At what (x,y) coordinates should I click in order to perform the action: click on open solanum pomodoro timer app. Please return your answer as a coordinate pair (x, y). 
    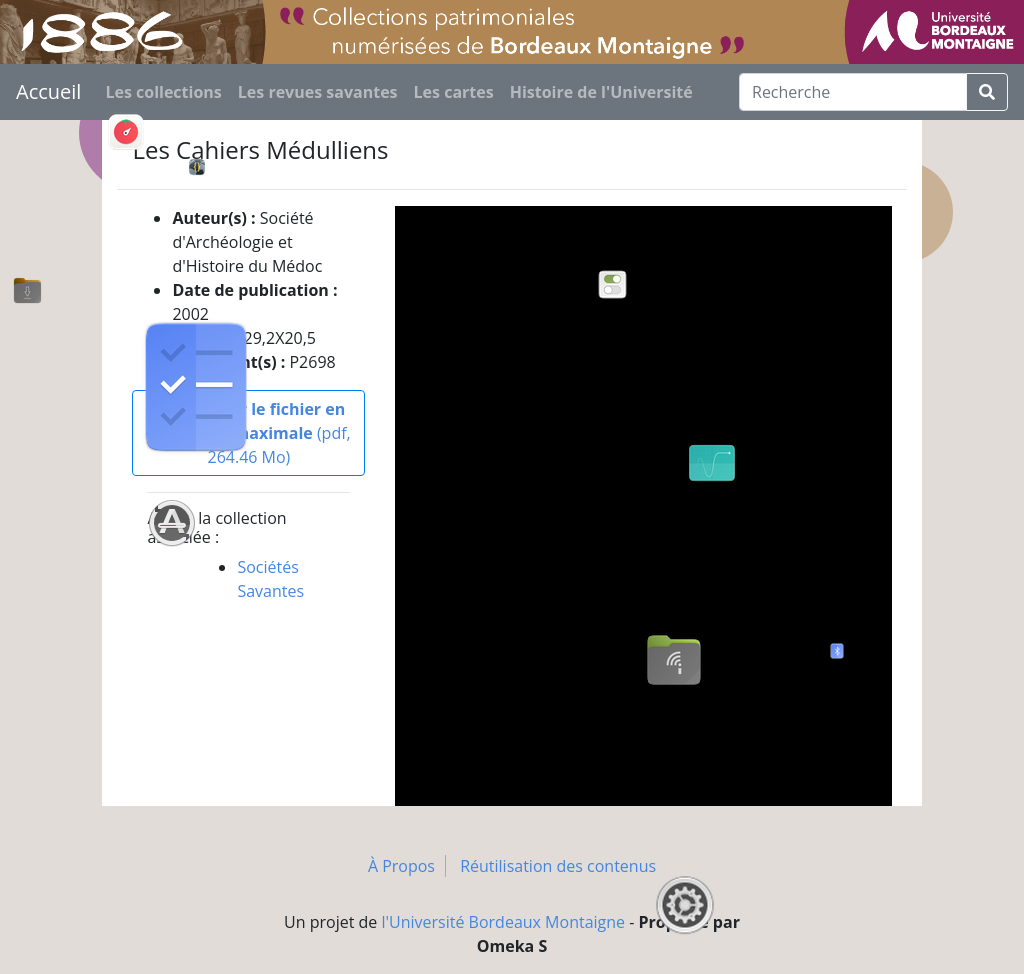
    Looking at the image, I should click on (126, 132).